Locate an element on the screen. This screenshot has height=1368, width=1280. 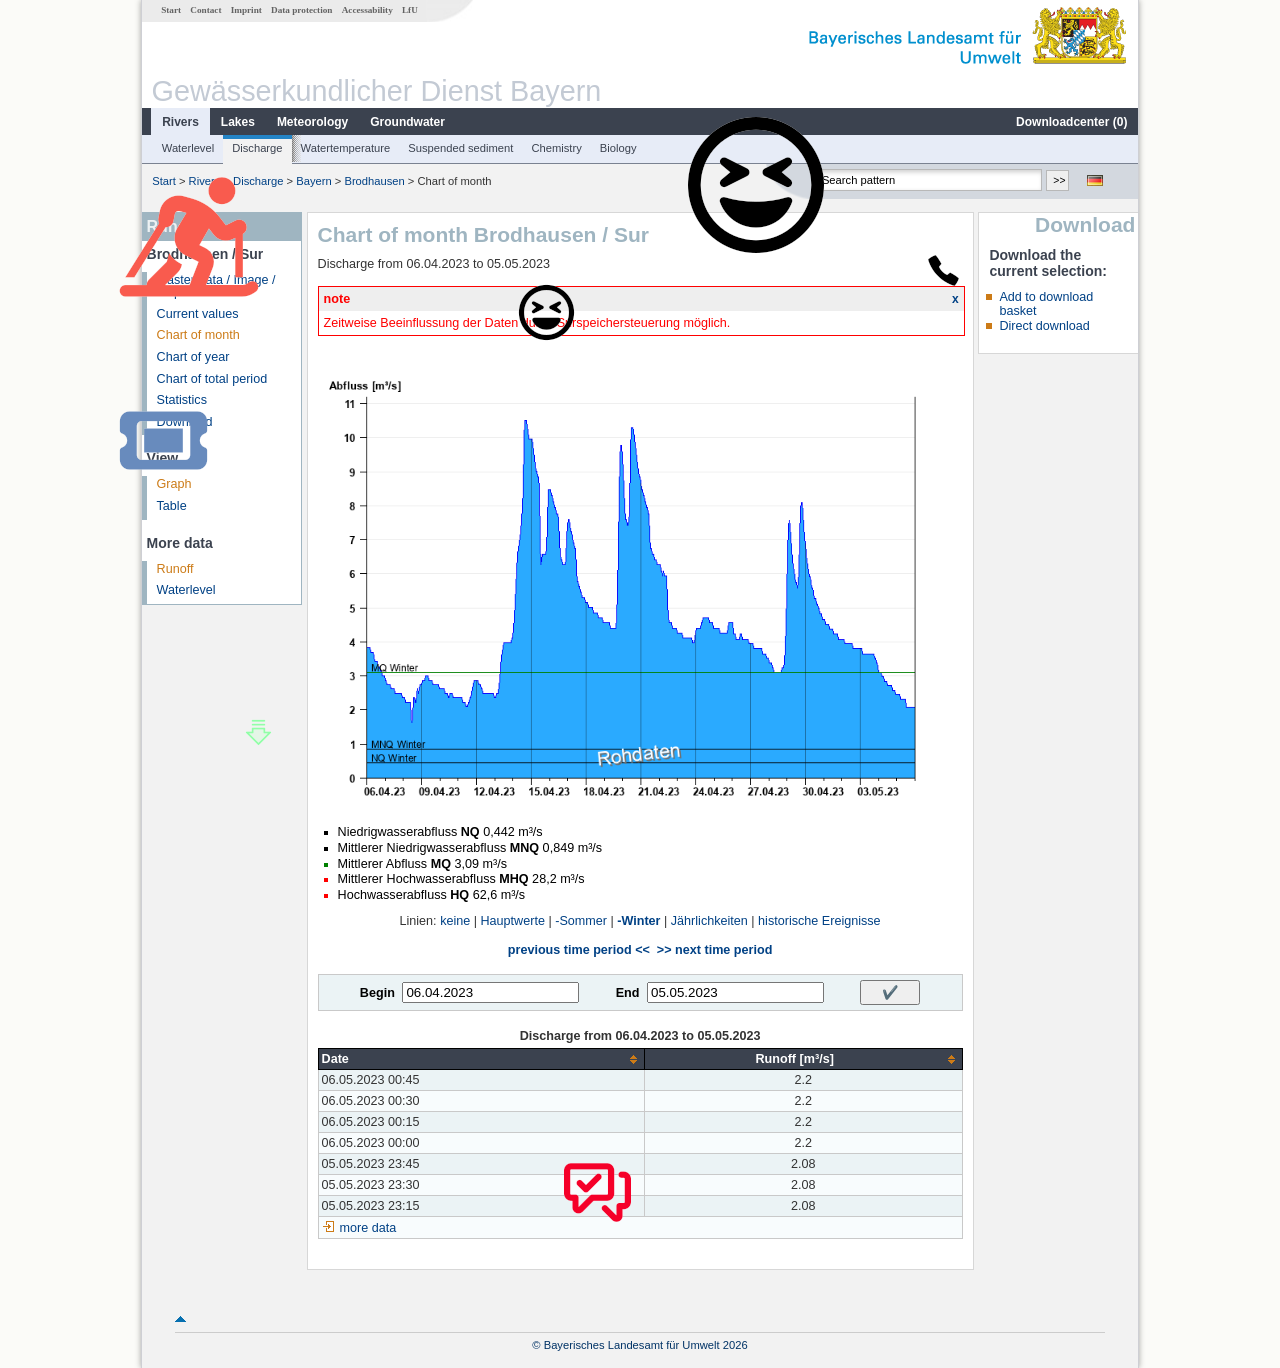
download file or content is located at coordinates (258, 731).